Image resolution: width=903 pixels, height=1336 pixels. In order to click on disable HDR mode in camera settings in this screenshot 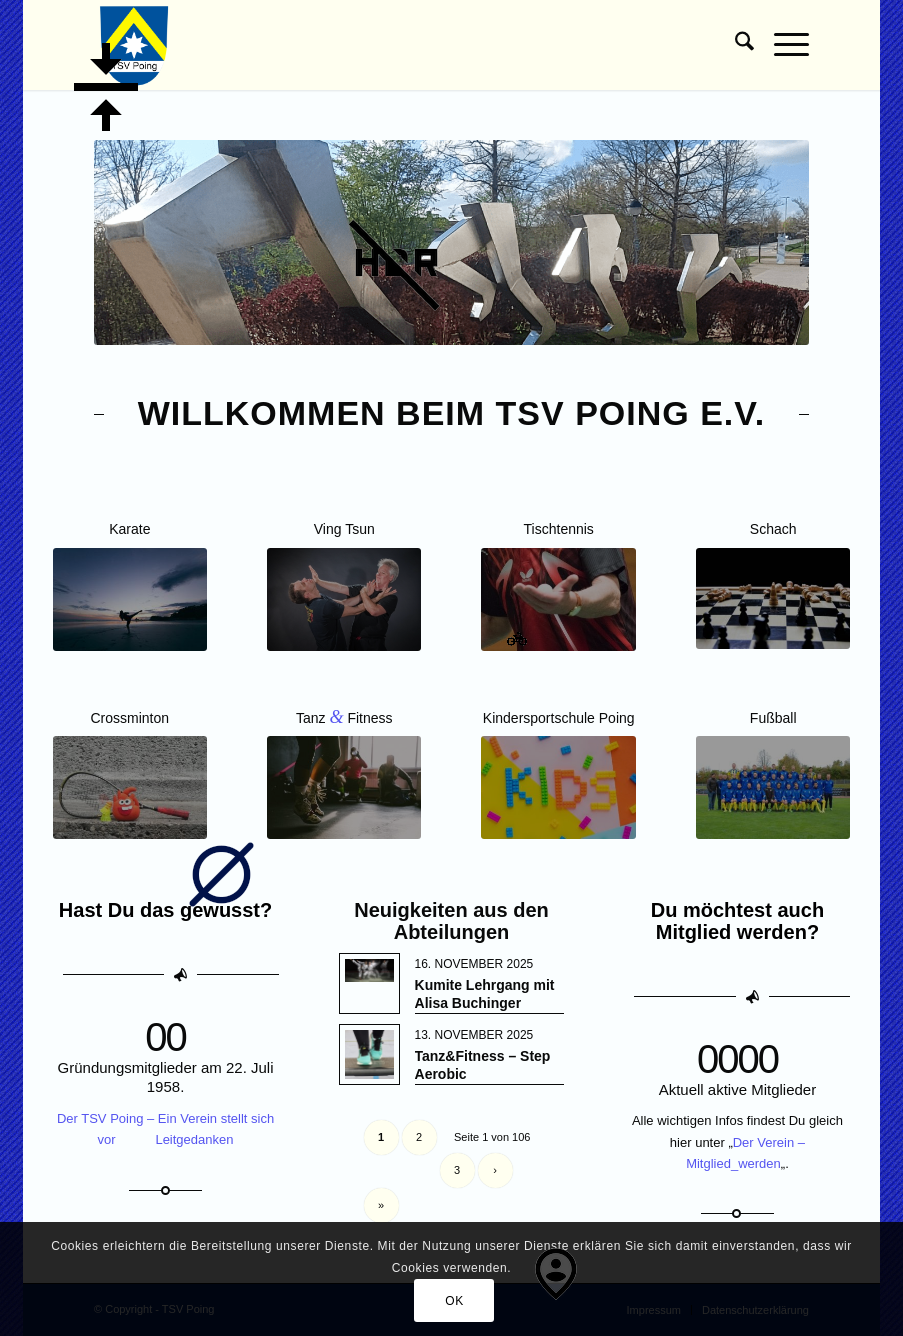, I will do `click(396, 262)`.